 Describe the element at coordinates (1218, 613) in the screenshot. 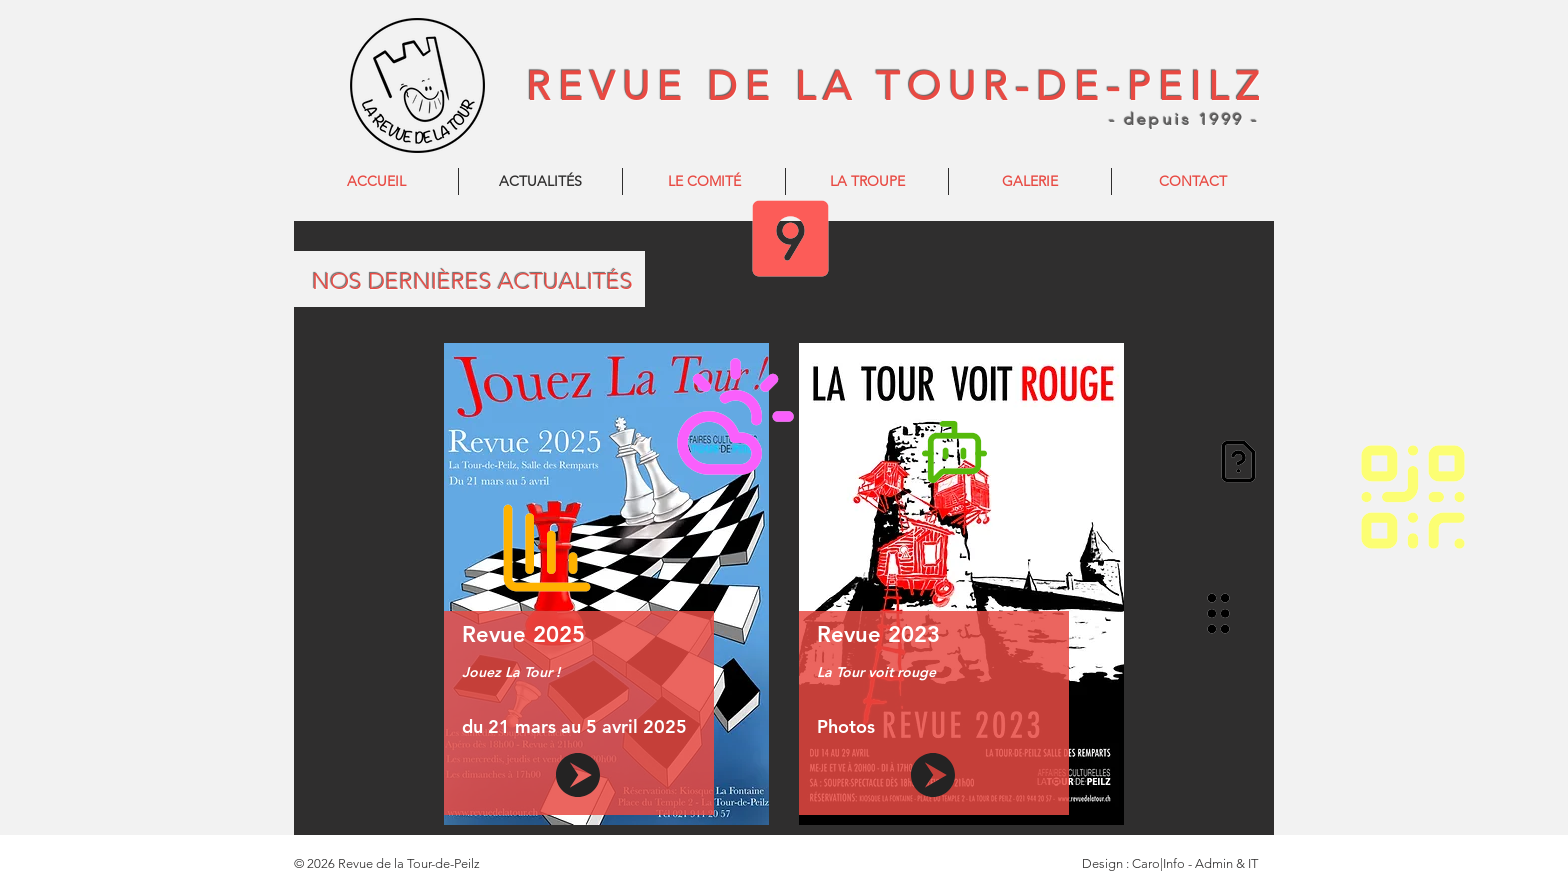

I see `drag to reorder items` at that location.